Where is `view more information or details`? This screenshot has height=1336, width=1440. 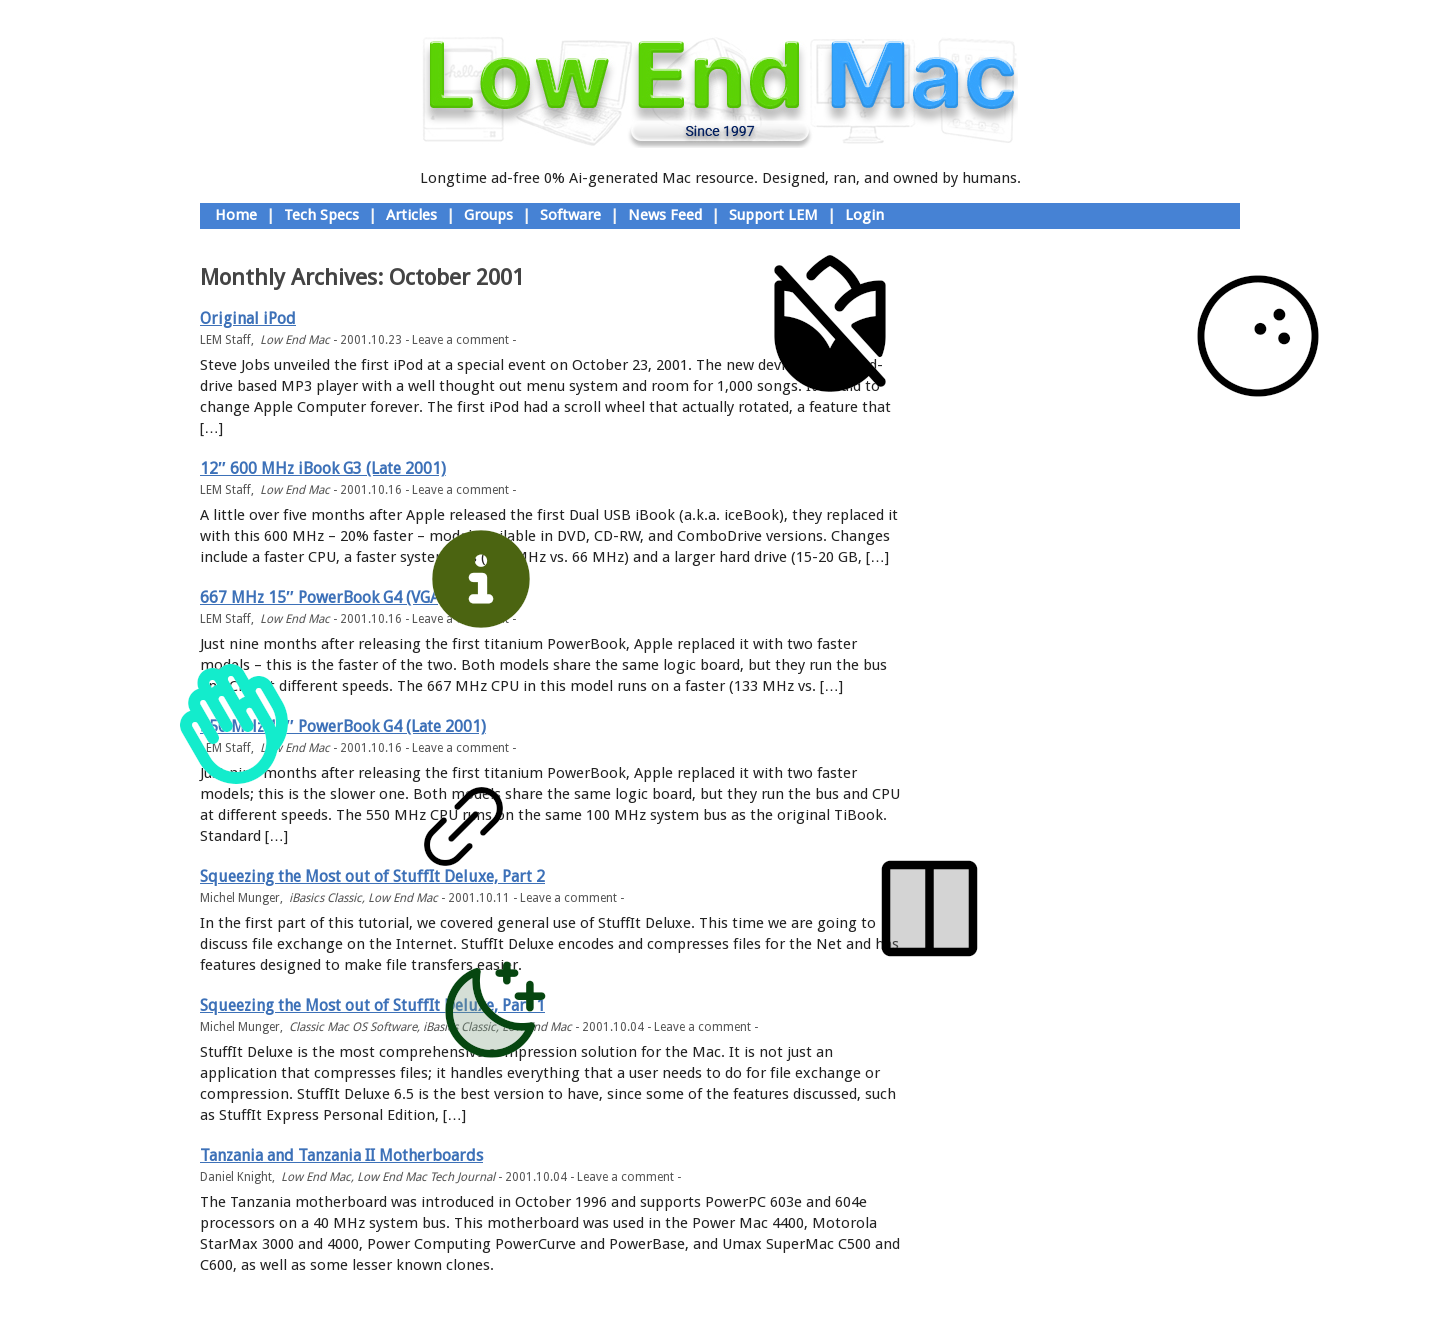 view more information or details is located at coordinates (481, 579).